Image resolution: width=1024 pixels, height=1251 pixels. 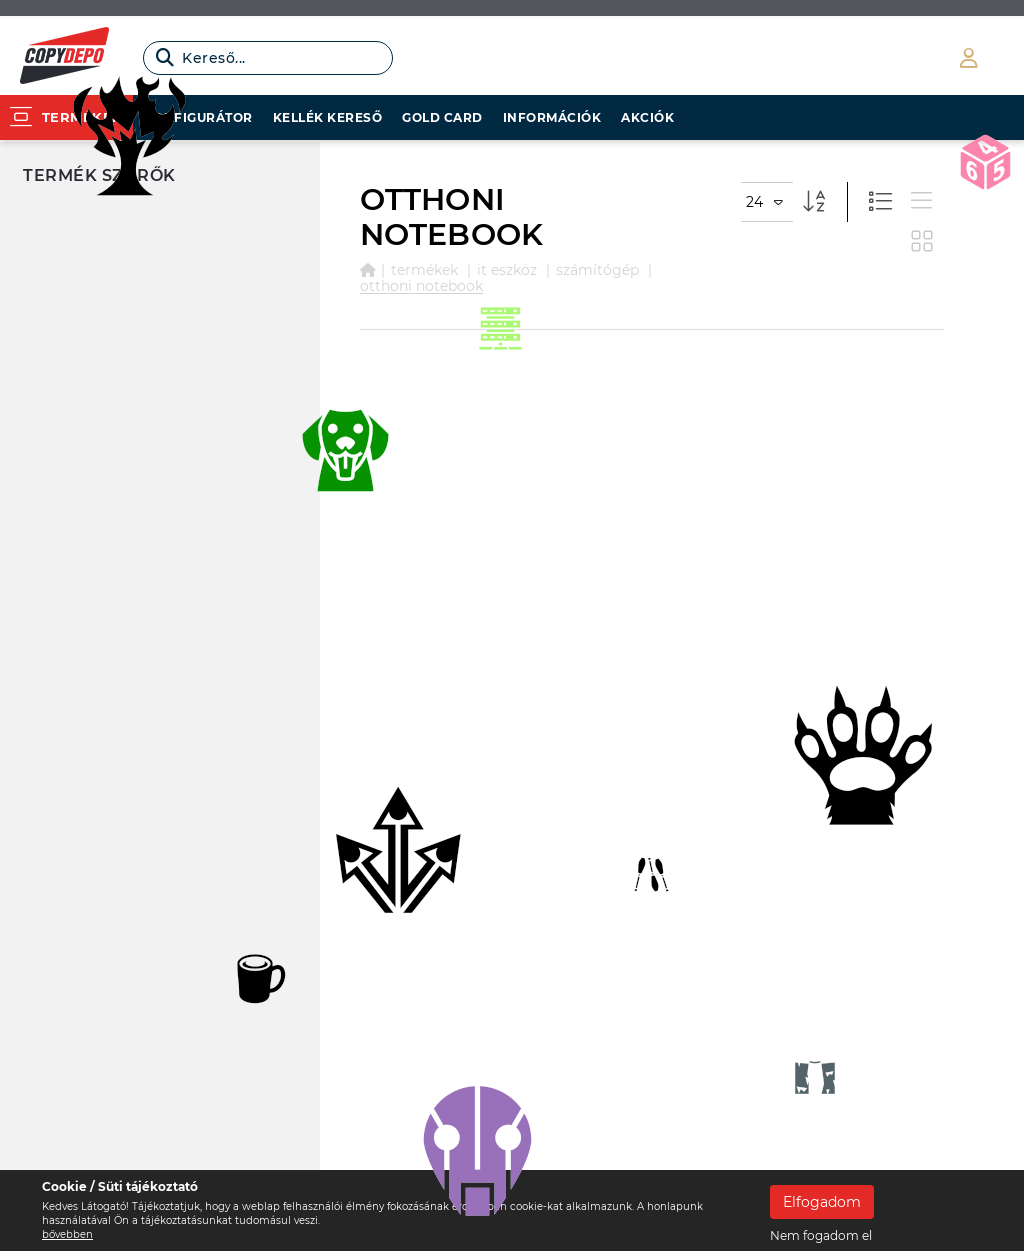 What do you see at coordinates (477, 1151) in the screenshot?
I see `android or robot character avatar` at bounding box center [477, 1151].